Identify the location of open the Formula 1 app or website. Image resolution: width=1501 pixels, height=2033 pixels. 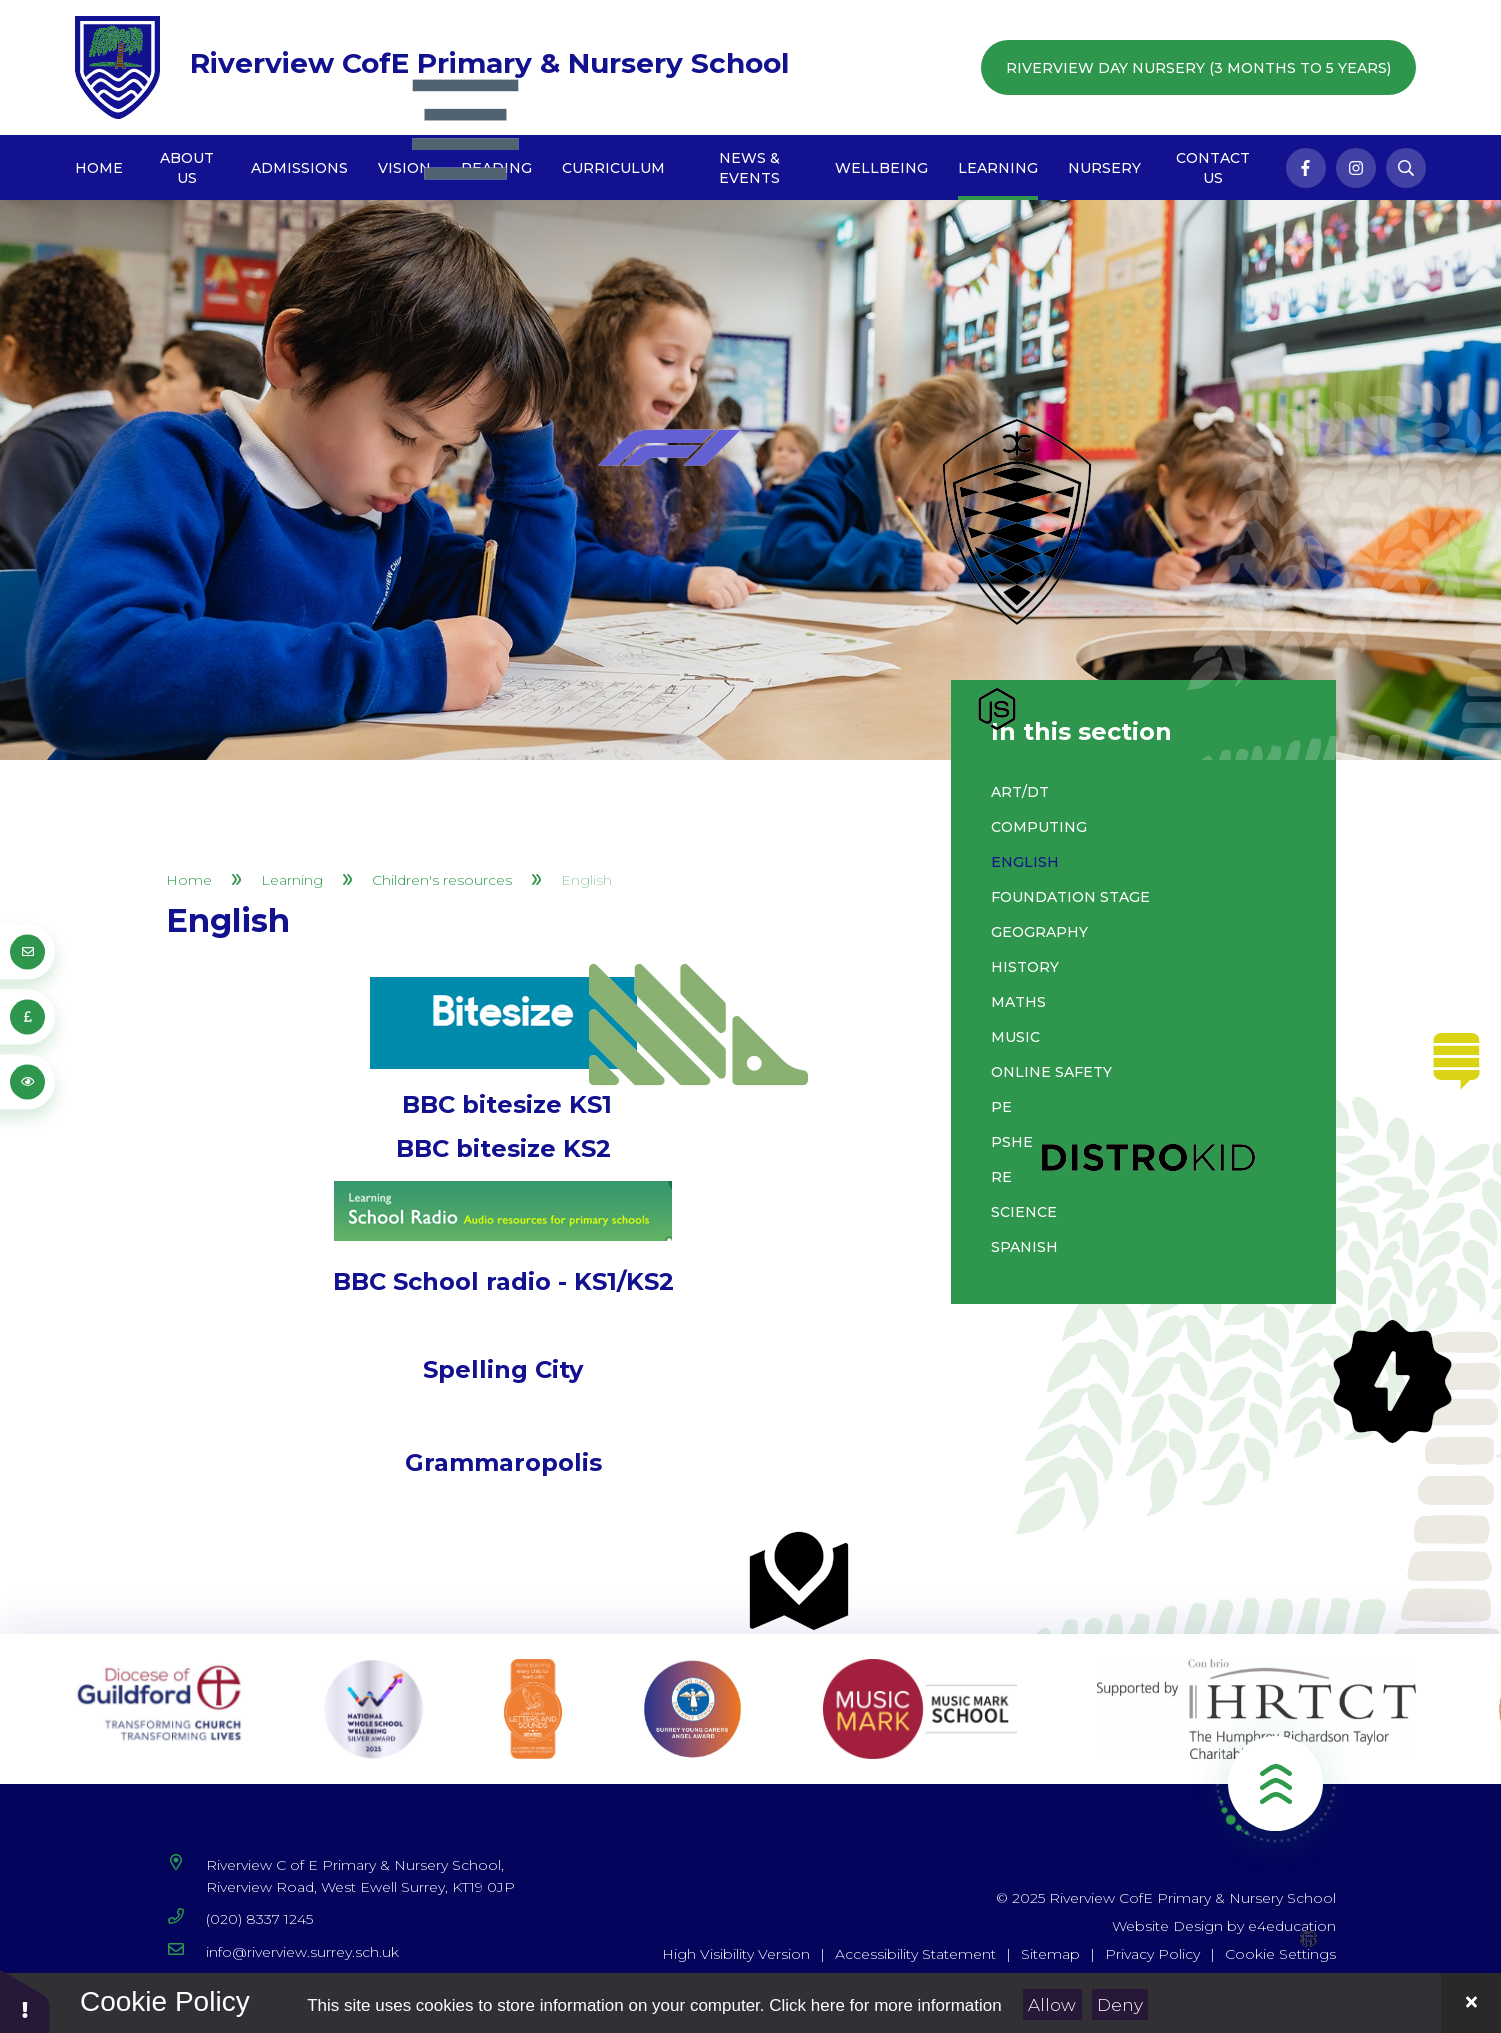
(669, 447).